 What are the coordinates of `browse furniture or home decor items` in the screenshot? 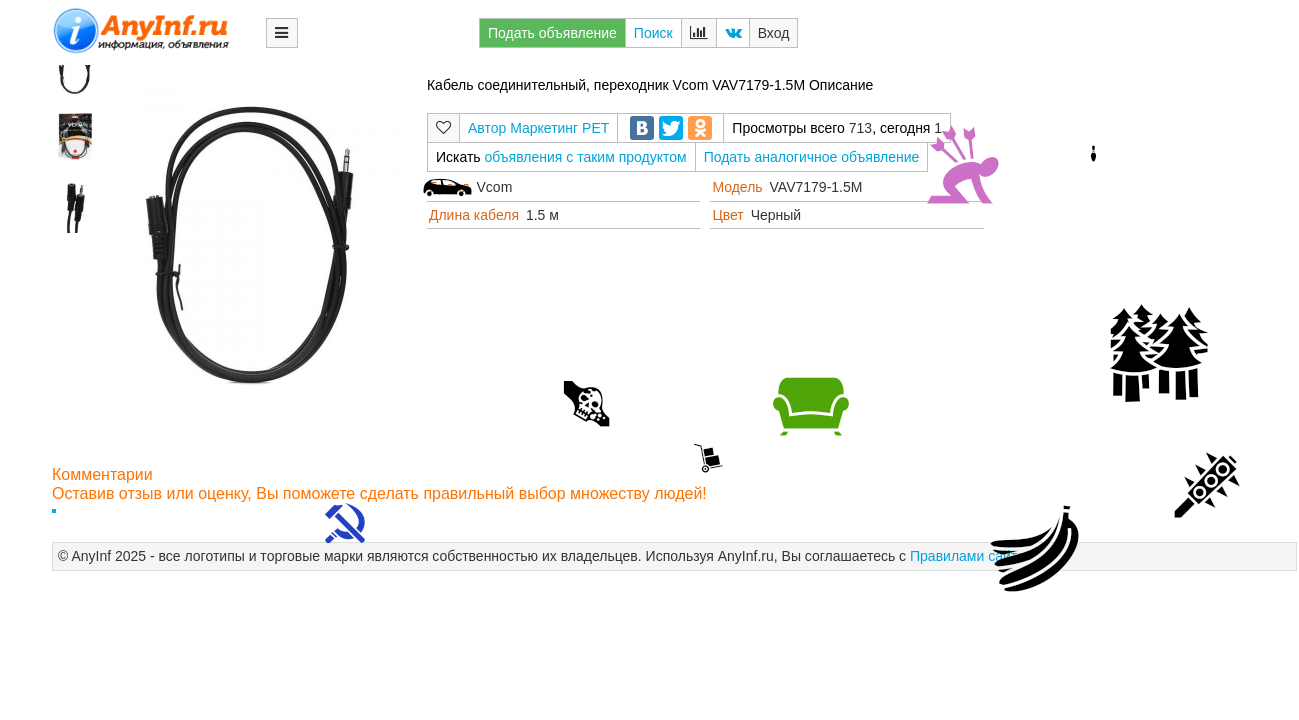 It's located at (811, 407).